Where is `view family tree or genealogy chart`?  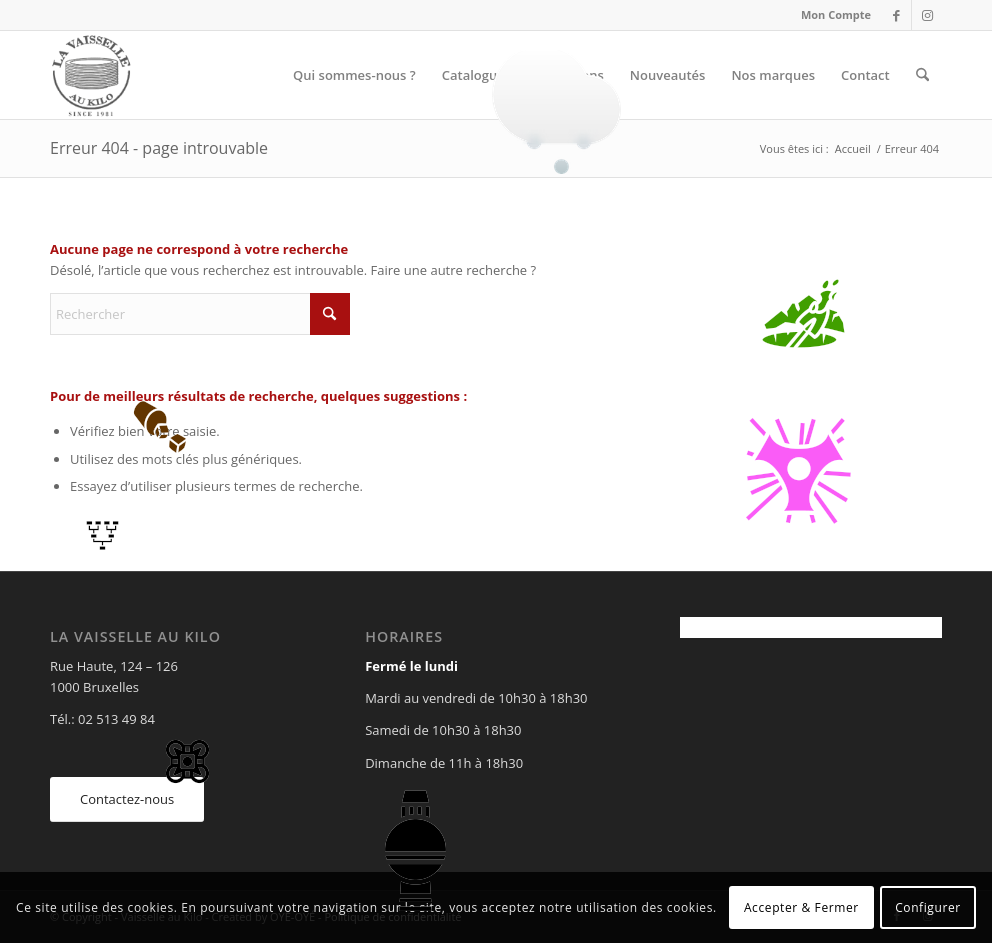 view family tree or genealogy chart is located at coordinates (102, 535).